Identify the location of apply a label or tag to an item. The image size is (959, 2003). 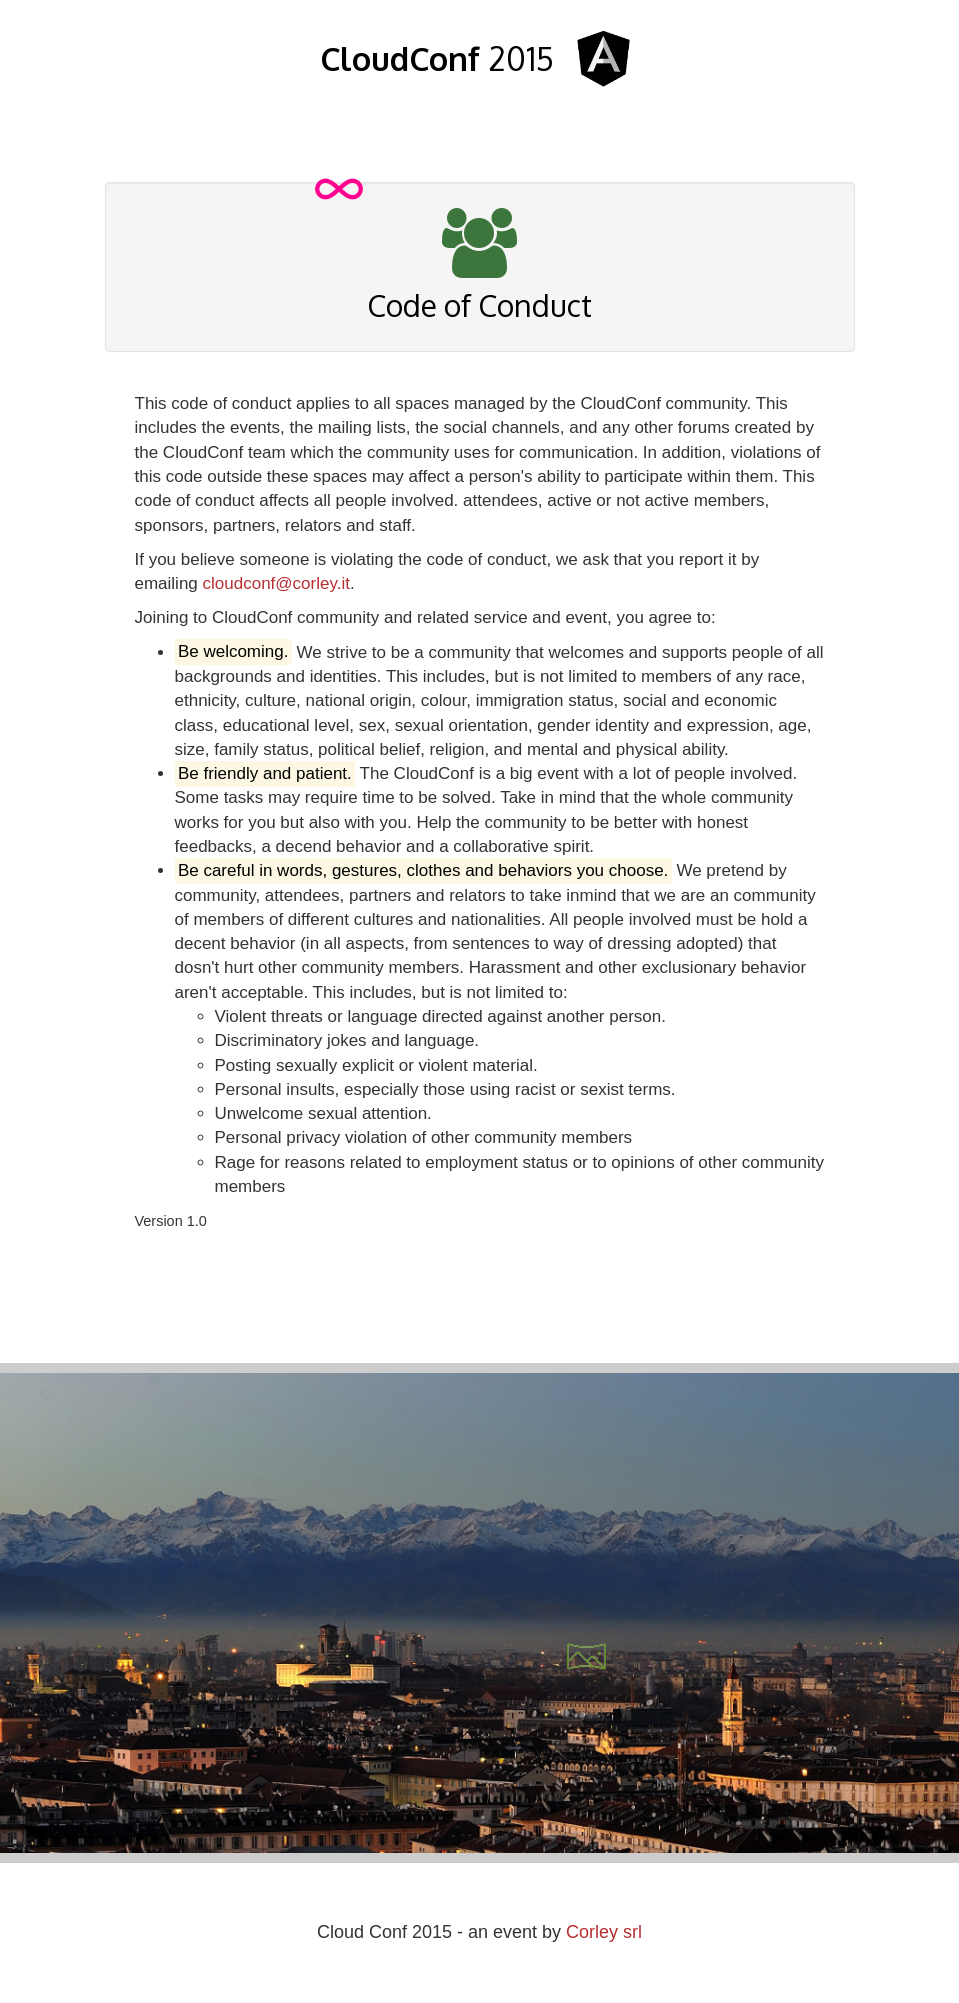
(920, 1688).